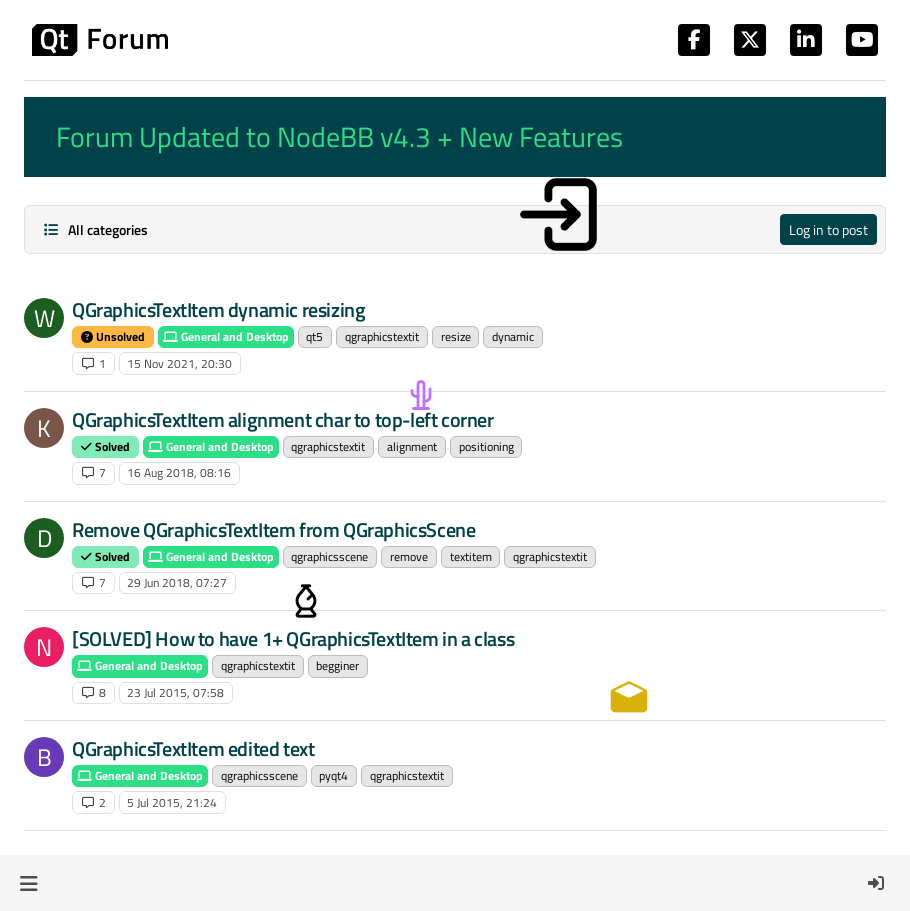 The height and width of the screenshot is (911, 910). What do you see at coordinates (306, 601) in the screenshot?
I see `select the bishop piece in a chess game` at bounding box center [306, 601].